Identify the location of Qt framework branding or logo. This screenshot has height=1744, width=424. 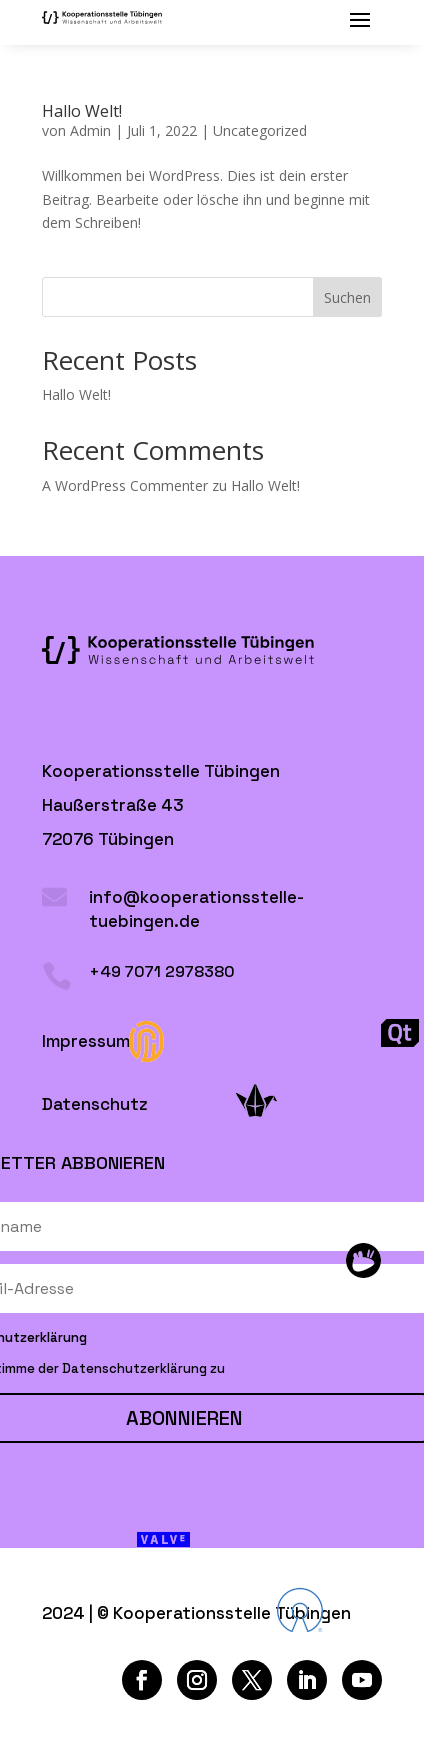
(400, 1033).